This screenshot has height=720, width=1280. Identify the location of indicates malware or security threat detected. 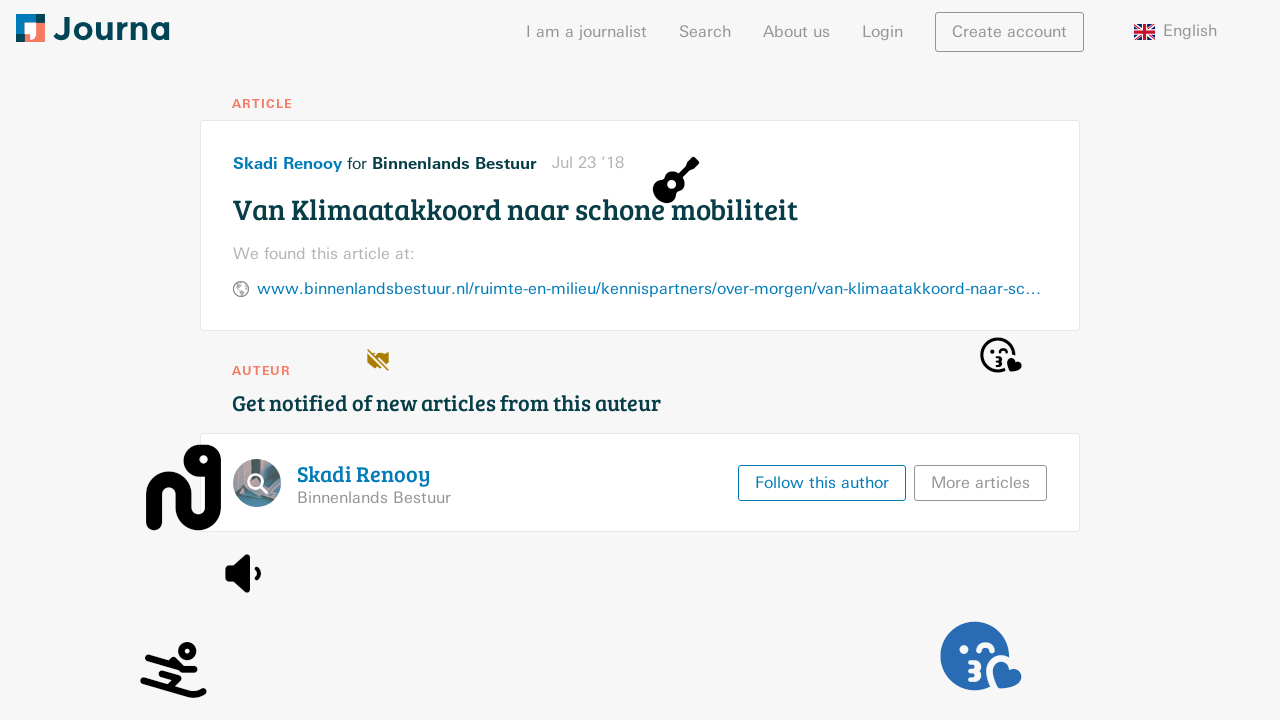
(183, 487).